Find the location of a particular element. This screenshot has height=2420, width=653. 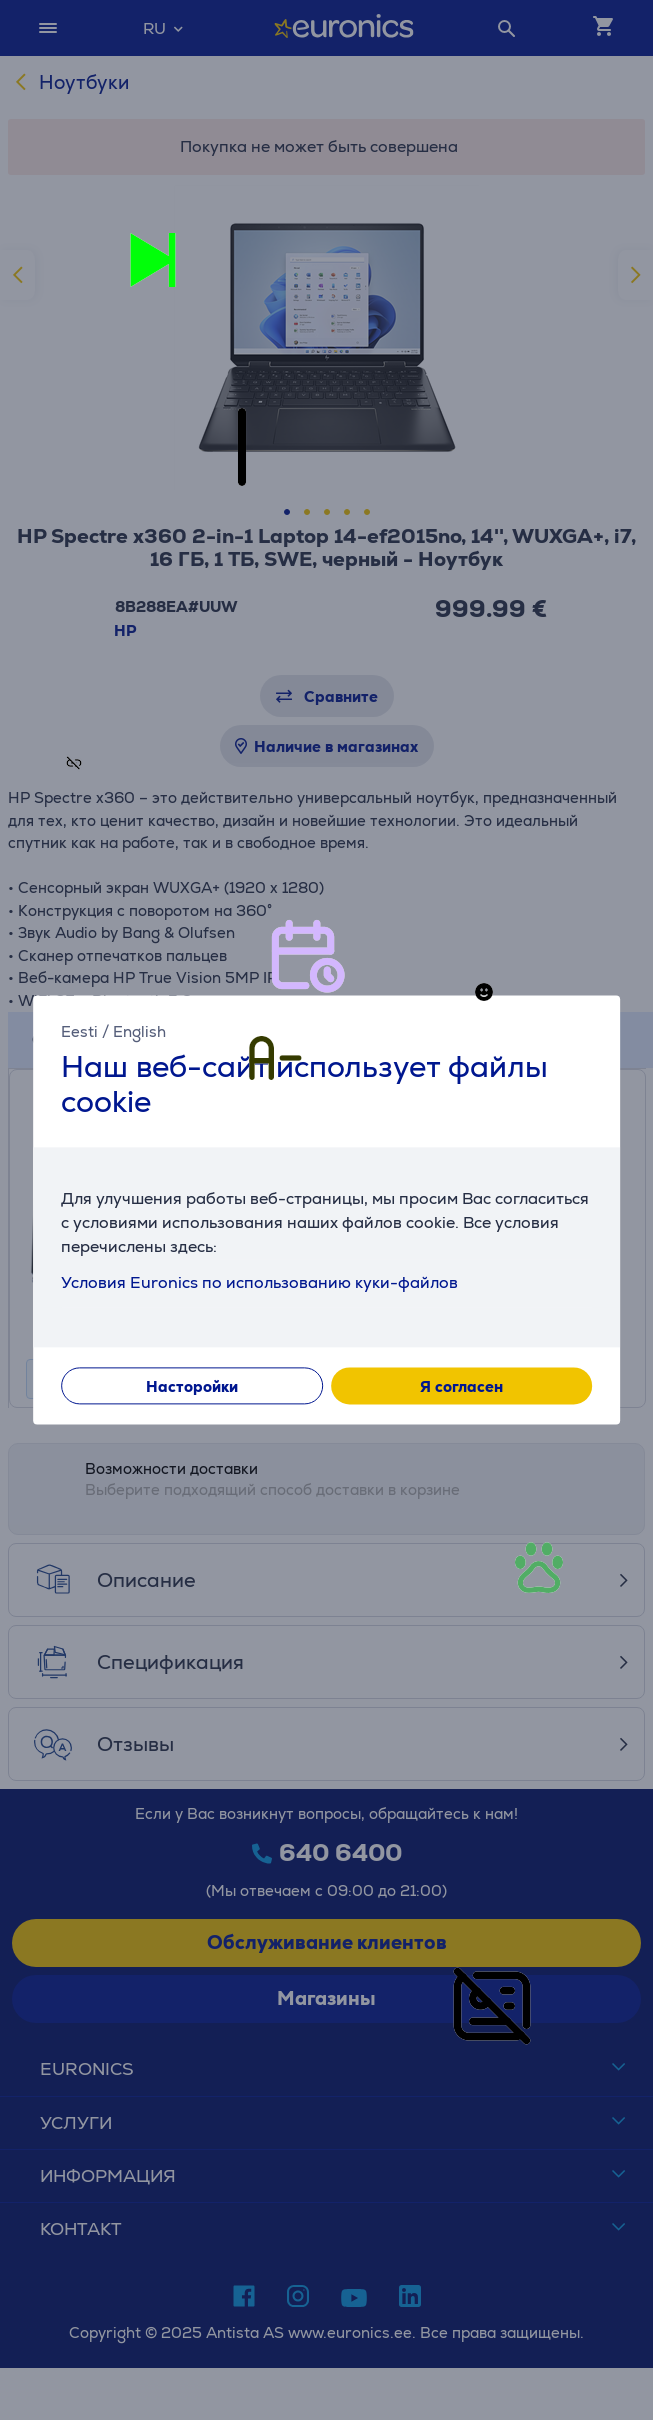

vertical divider or separator between UI elements is located at coordinates (242, 447).